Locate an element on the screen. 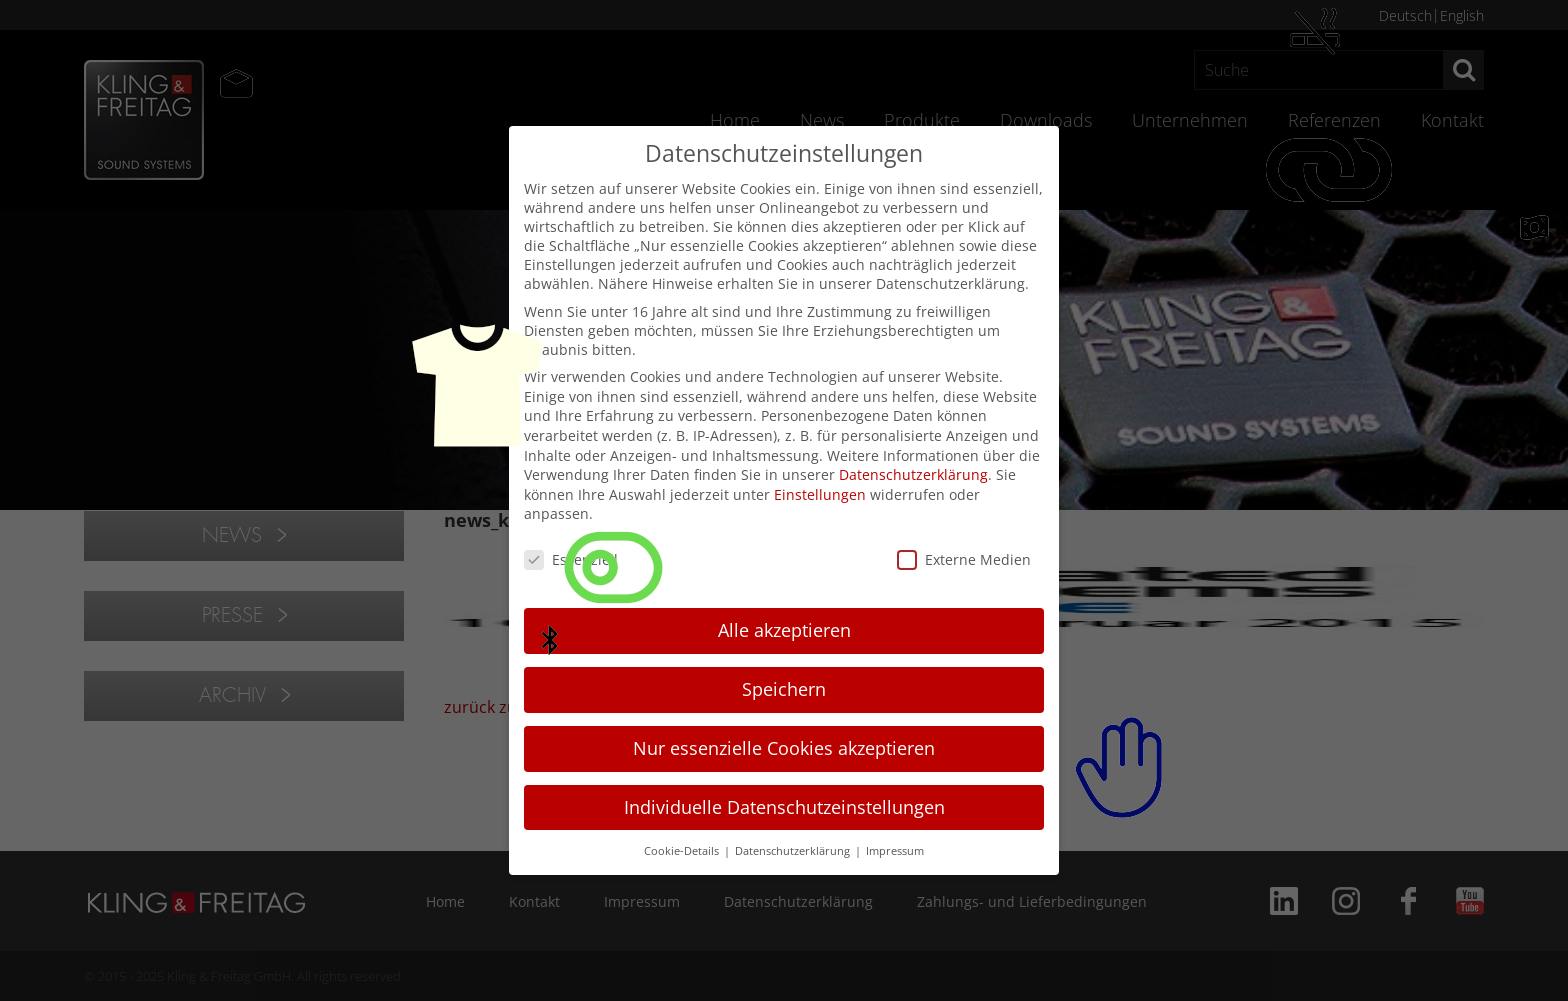  view an opened email message is located at coordinates (236, 83).